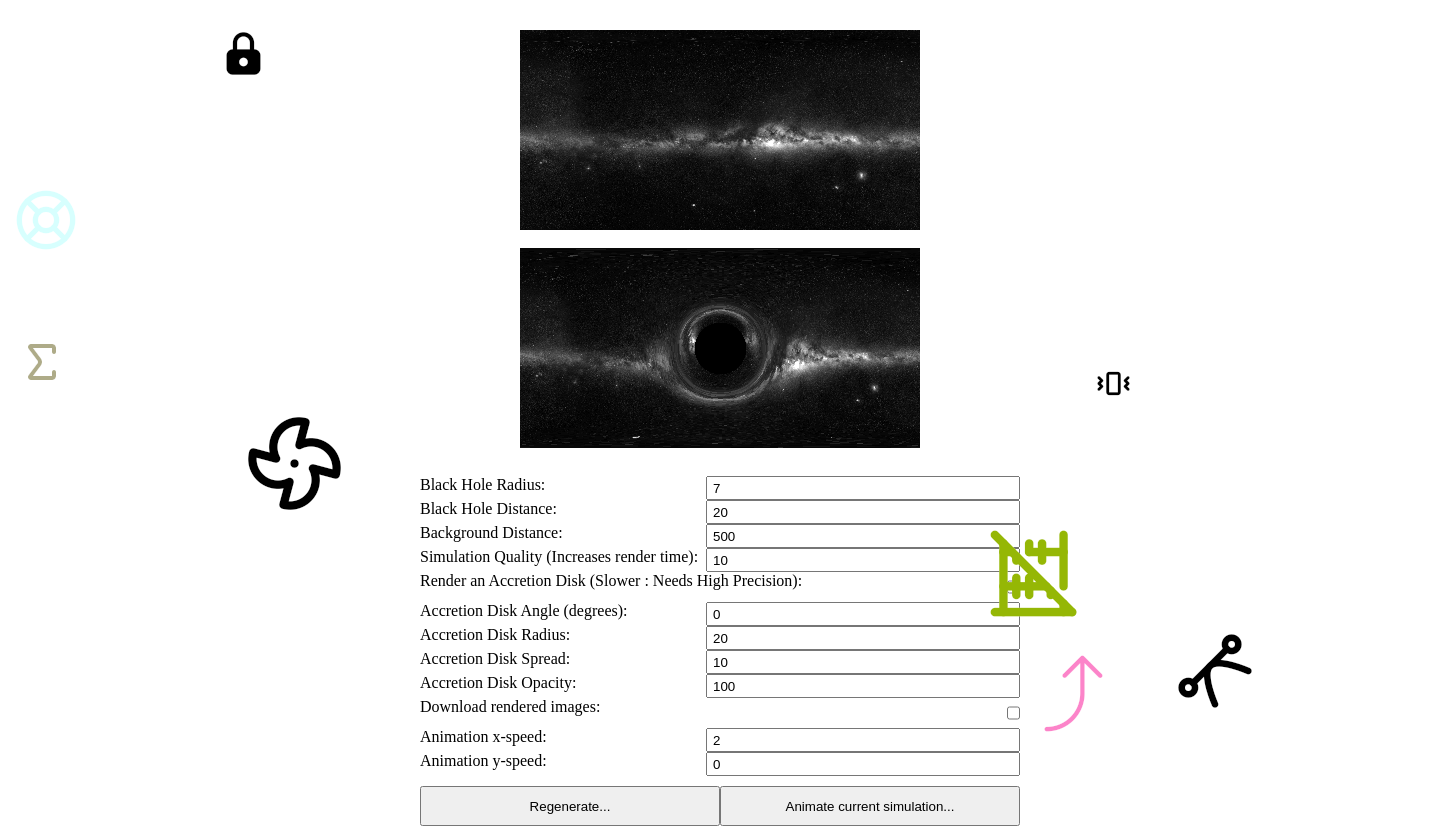 Image resolution: width=1440 pixels, height=836 pixels. I want to click on indicates a locked or secured item, so click(243, 53).